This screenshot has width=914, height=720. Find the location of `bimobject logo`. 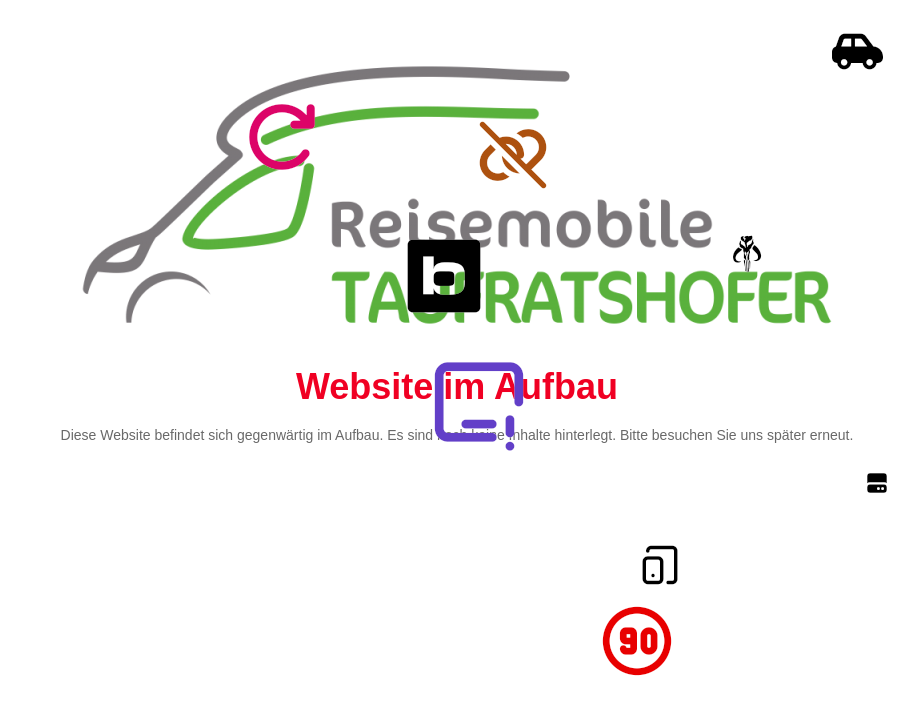

bimobject logo is located at coordinates (444, 276).